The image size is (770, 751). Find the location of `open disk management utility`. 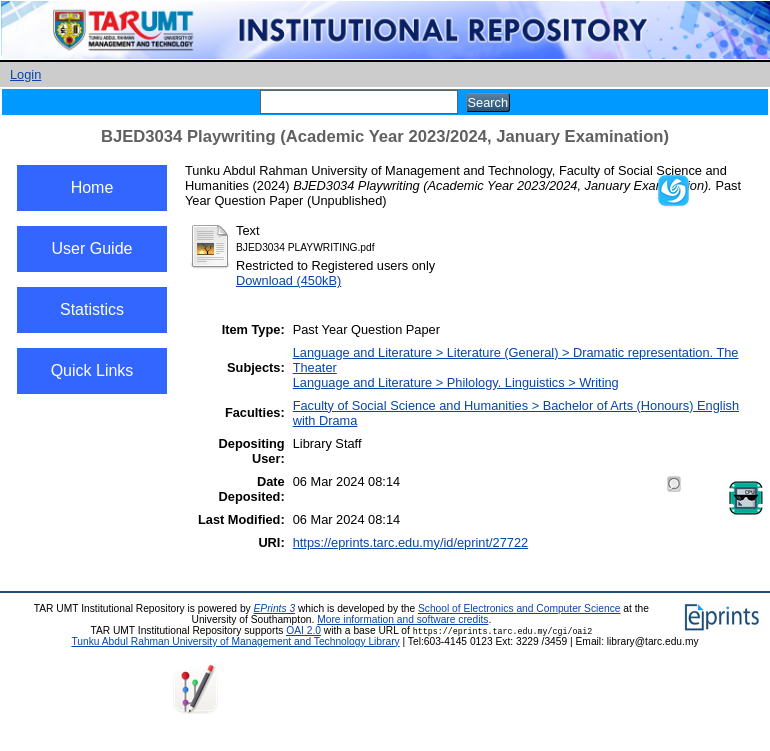

open disk management utility is located at coordinates (674, 484).